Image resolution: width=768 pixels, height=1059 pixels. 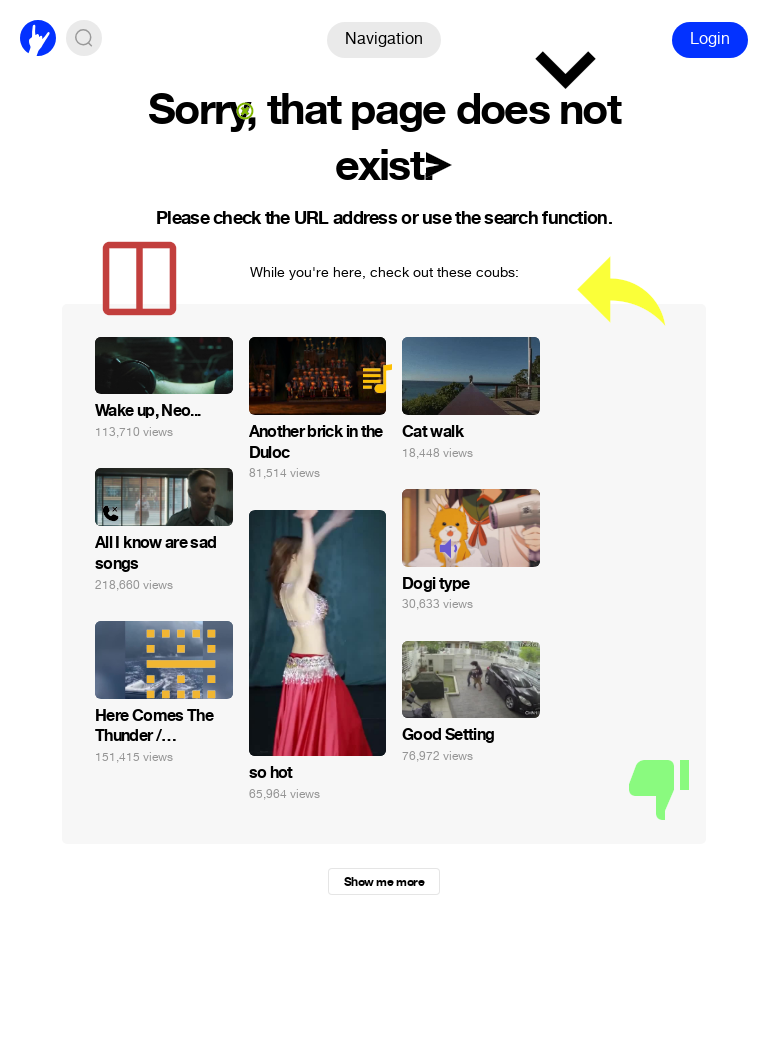 What do you see at coordinates (111, 513) in the screenshot?
I see `end or decline a phone call` at bounding box center [111, 513].